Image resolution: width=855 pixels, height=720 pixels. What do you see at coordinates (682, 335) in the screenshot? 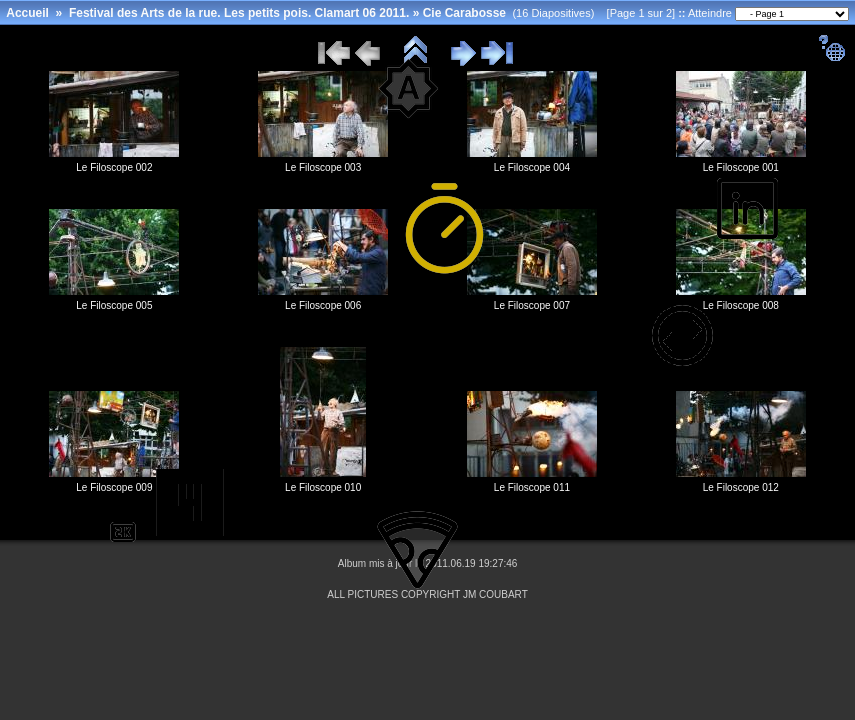
I see `swap or exchange items horizontally` at bounding box center [682, 335].